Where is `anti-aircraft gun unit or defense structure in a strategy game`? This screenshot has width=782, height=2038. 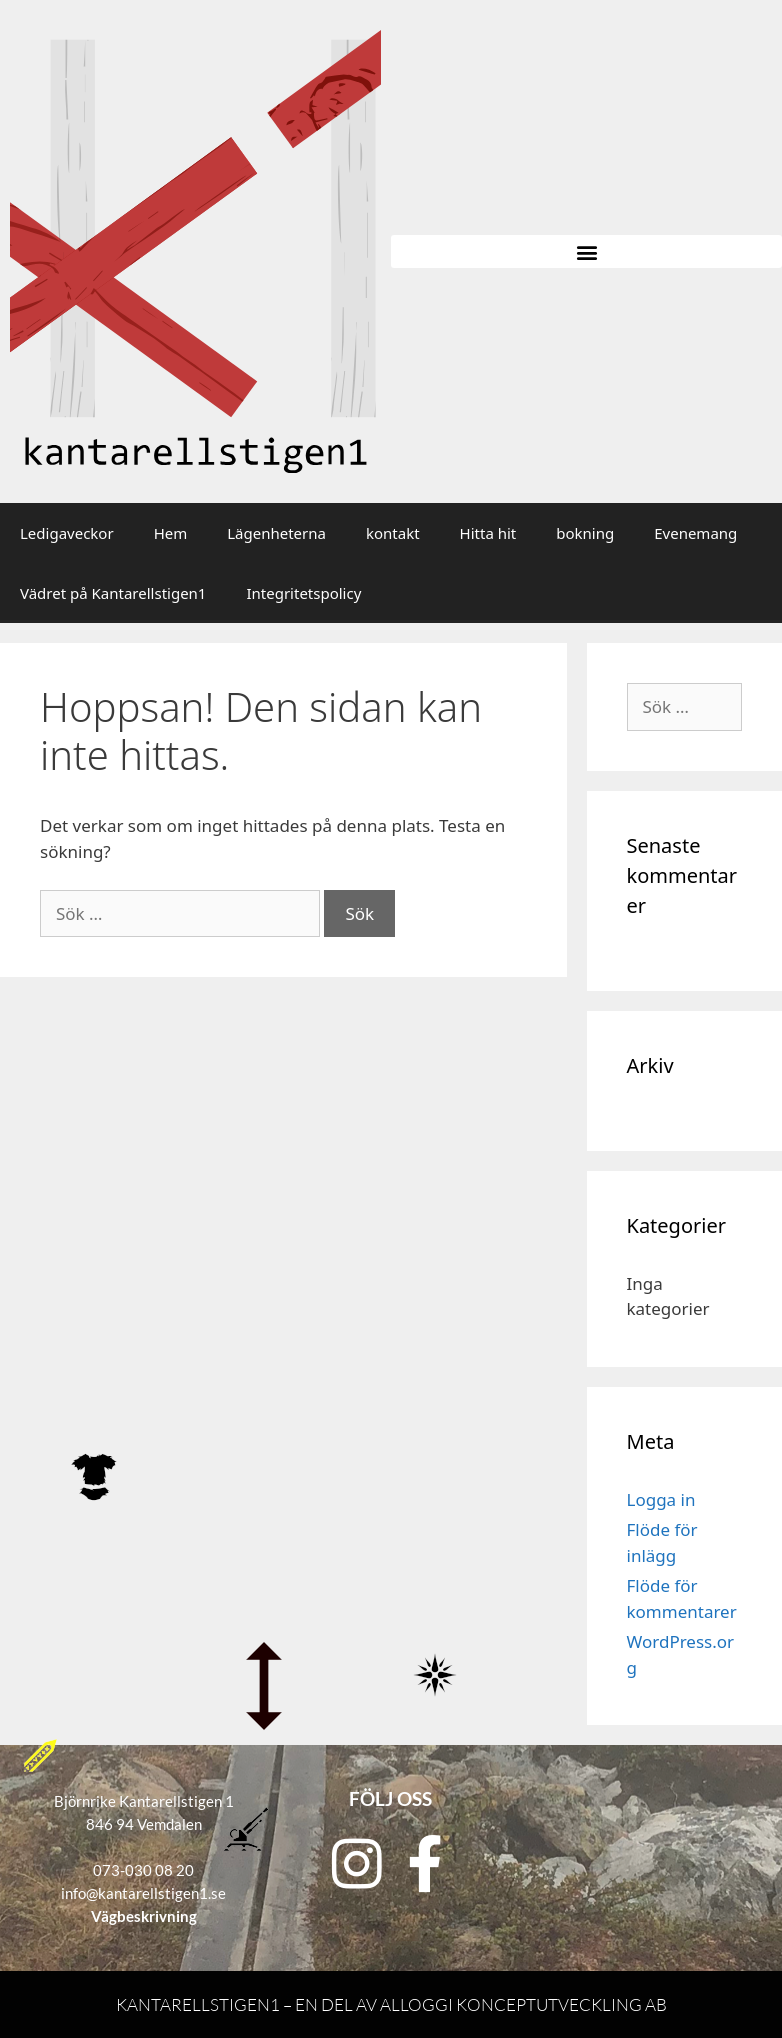 anti-aircraft gun unit or defense structure in a strategy game is located at coordinates (246, 1829).